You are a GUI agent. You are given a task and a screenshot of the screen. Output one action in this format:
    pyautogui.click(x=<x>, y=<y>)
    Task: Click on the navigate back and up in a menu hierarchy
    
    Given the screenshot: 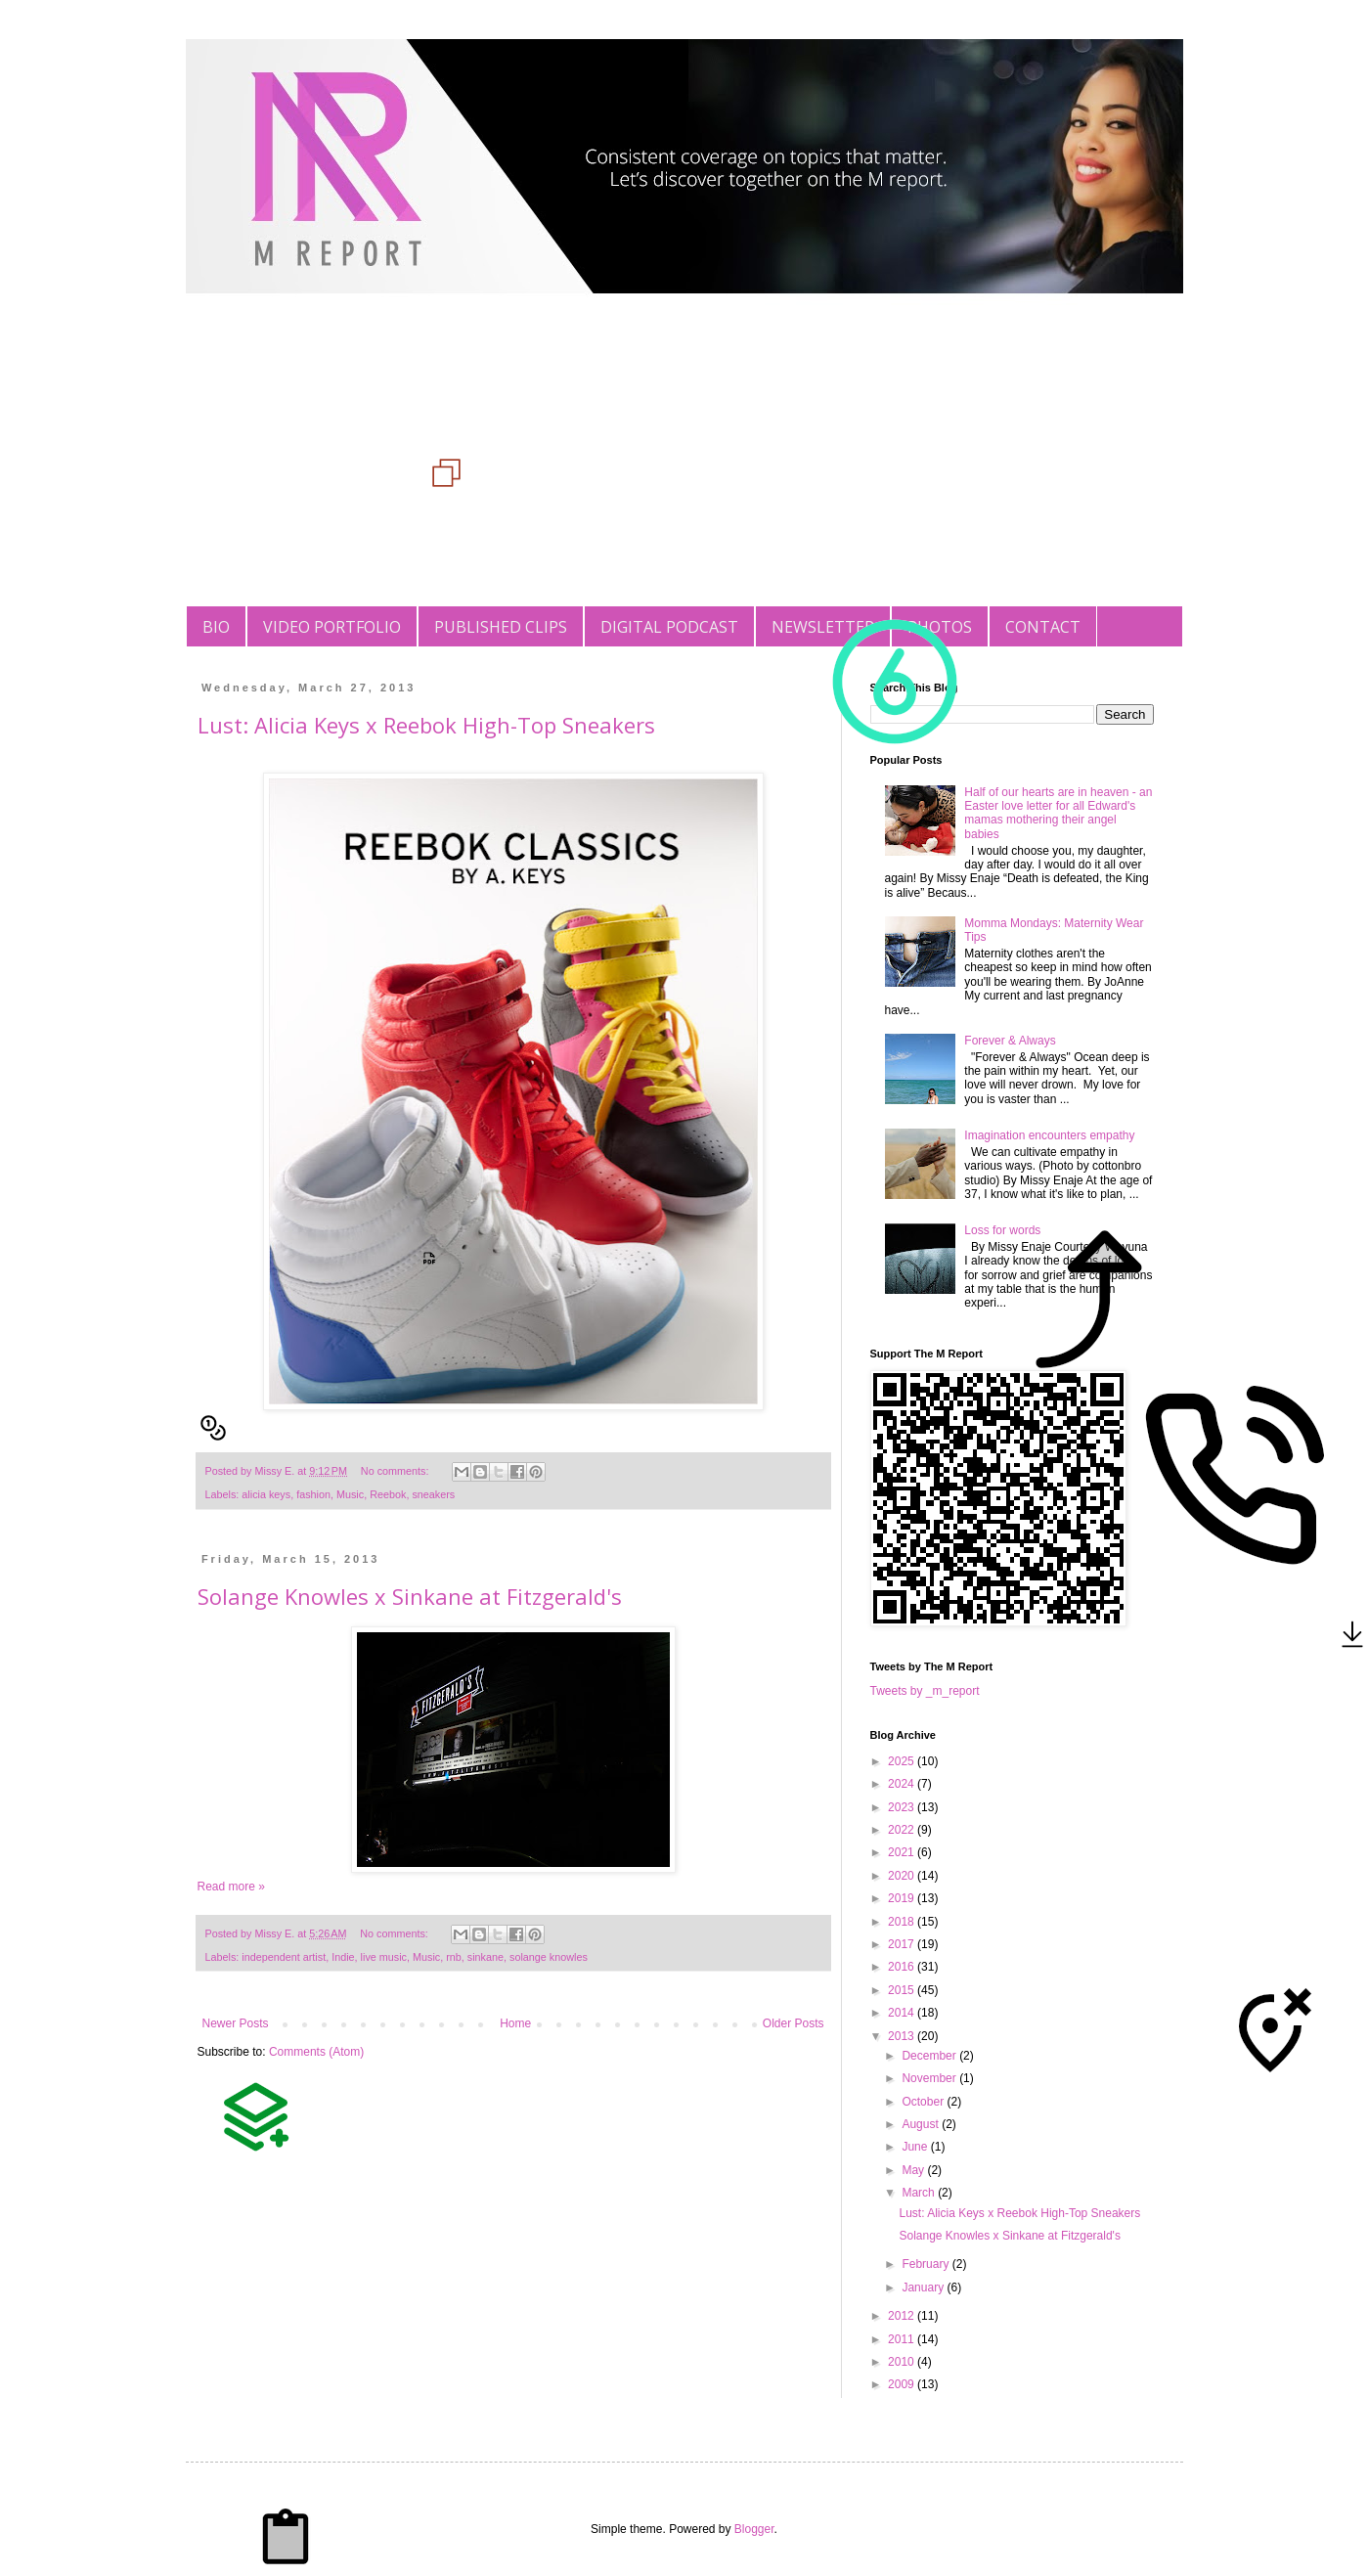 What is the action you would take?
    pyautogui.click(x=1088, y=1299)
    